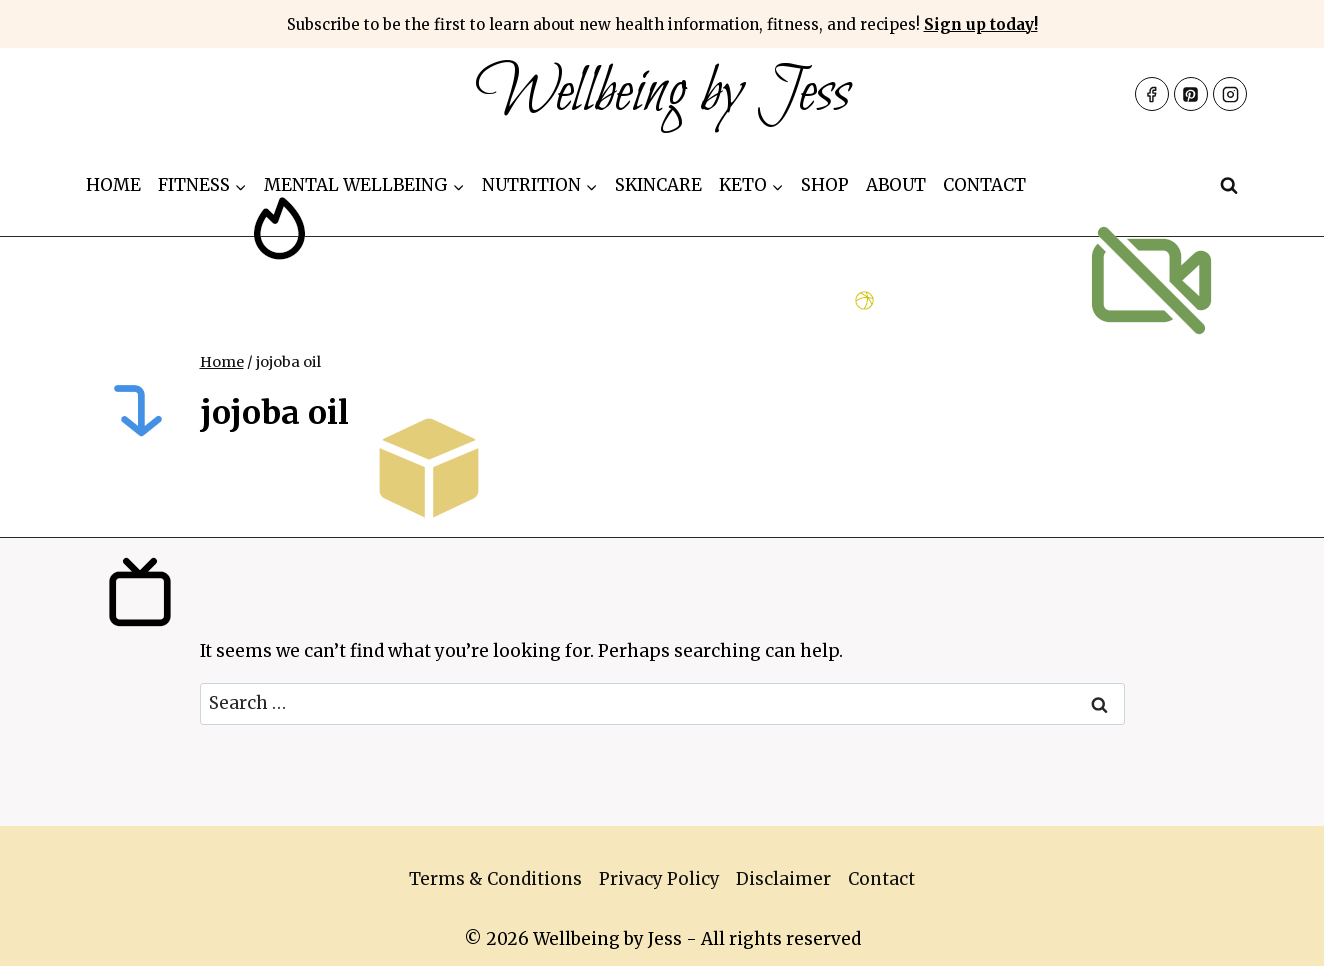 Image resolution: width=1324 pixels, height=966 pixels. I want to click on access games or entertainment section, so click(864, 300).